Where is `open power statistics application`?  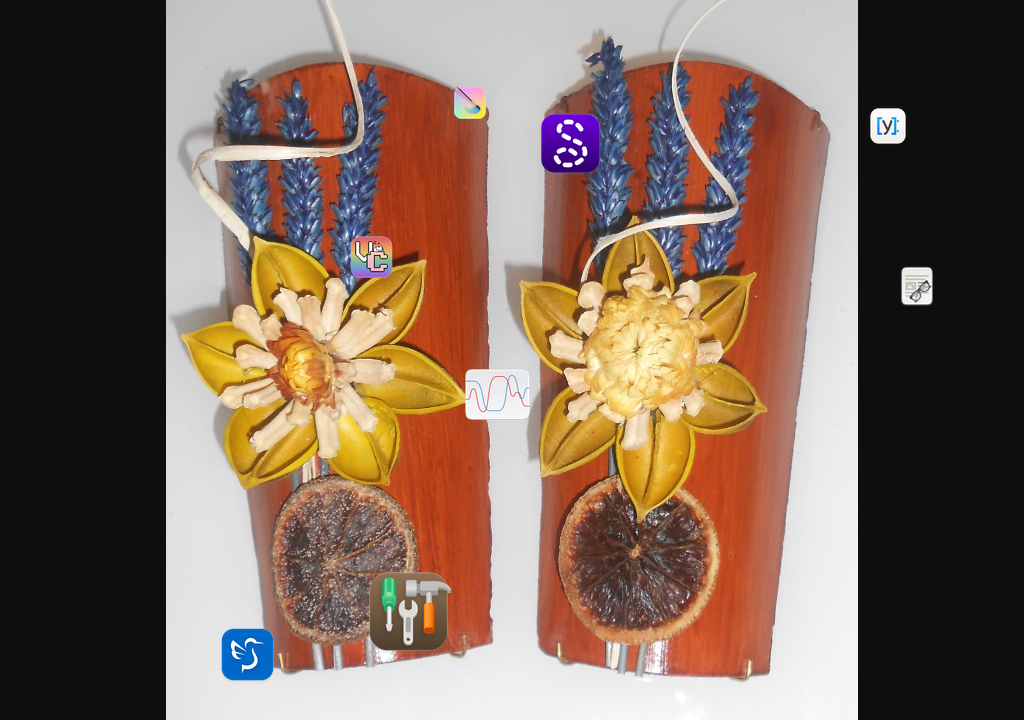 open power statistics application is located at coordinates (497, 394).